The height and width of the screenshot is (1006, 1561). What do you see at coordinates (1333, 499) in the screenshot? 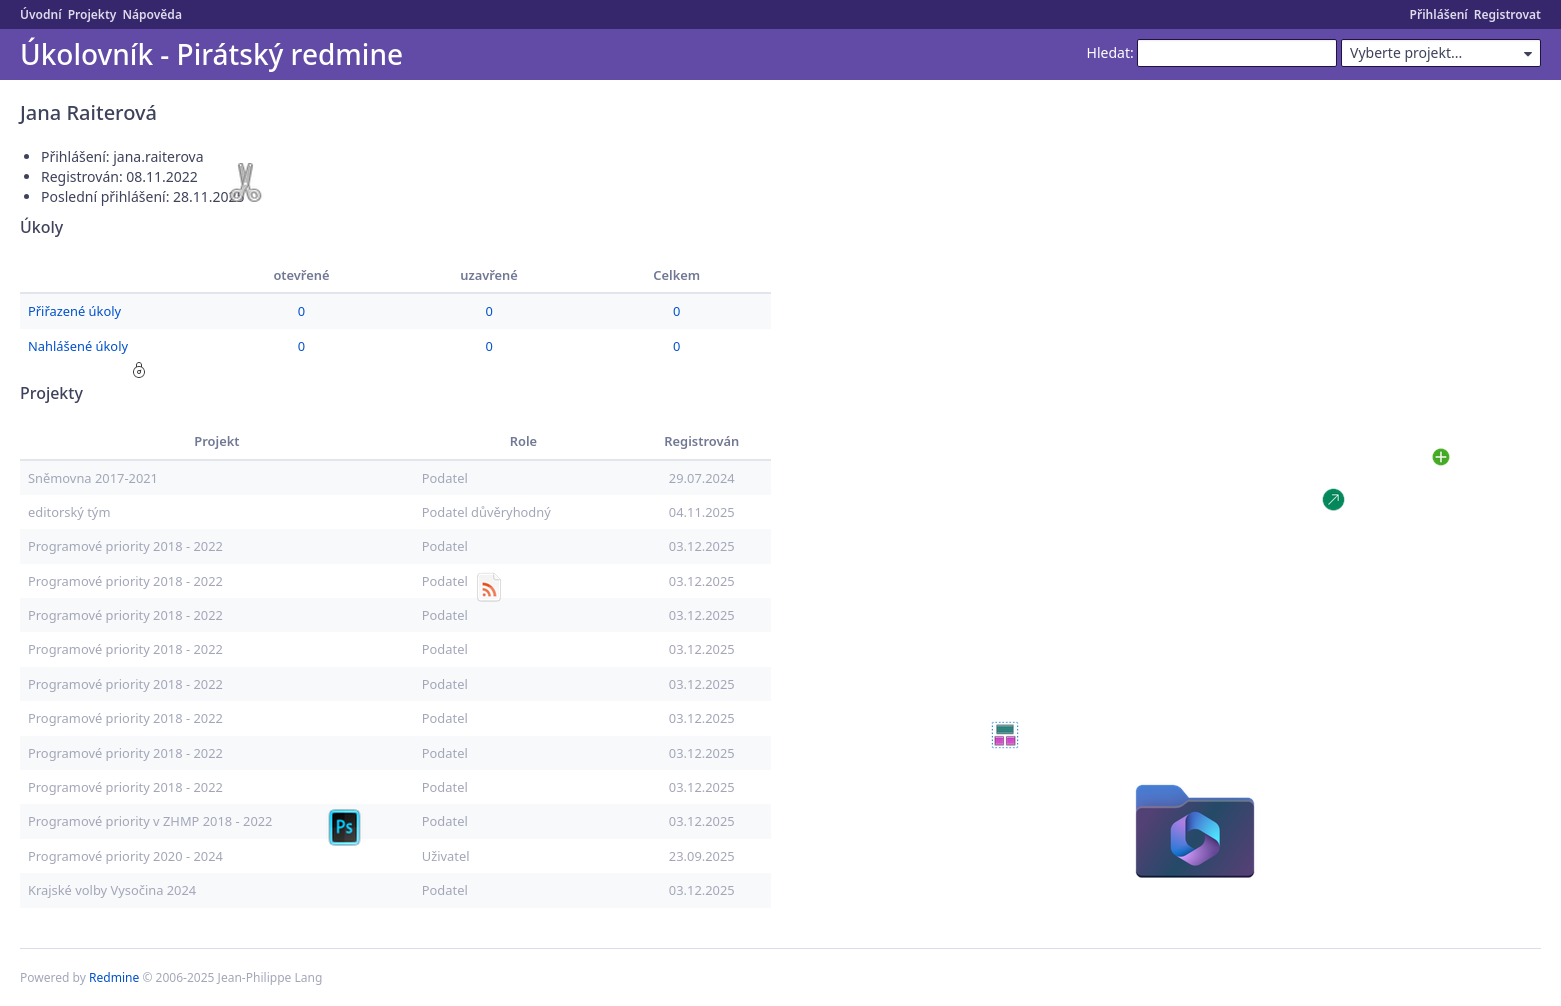
I see `indicates a symbolic link or shortcut to another file` at bounding box center [1333, 499].